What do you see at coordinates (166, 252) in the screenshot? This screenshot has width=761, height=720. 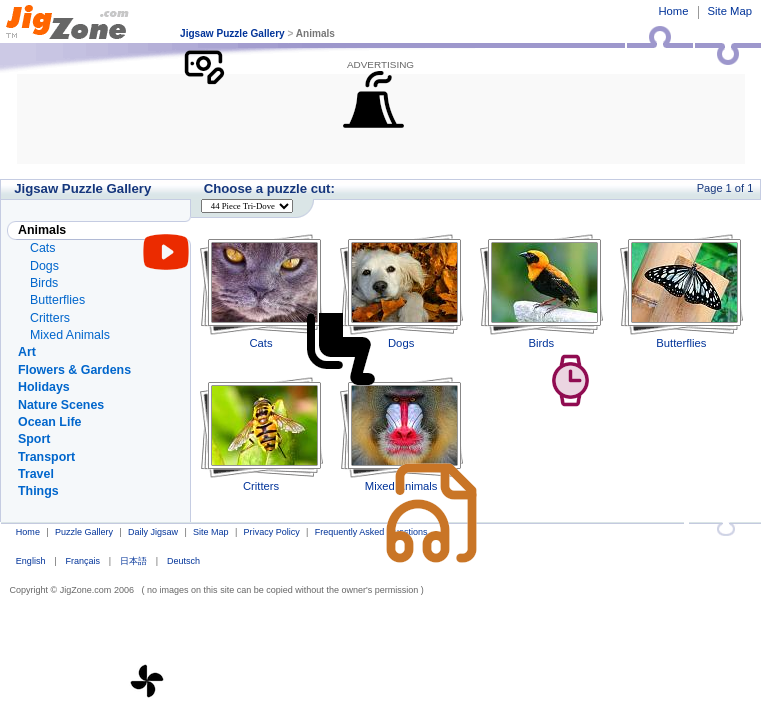 I see `open YouTube app` at bounding box center [166, 252].